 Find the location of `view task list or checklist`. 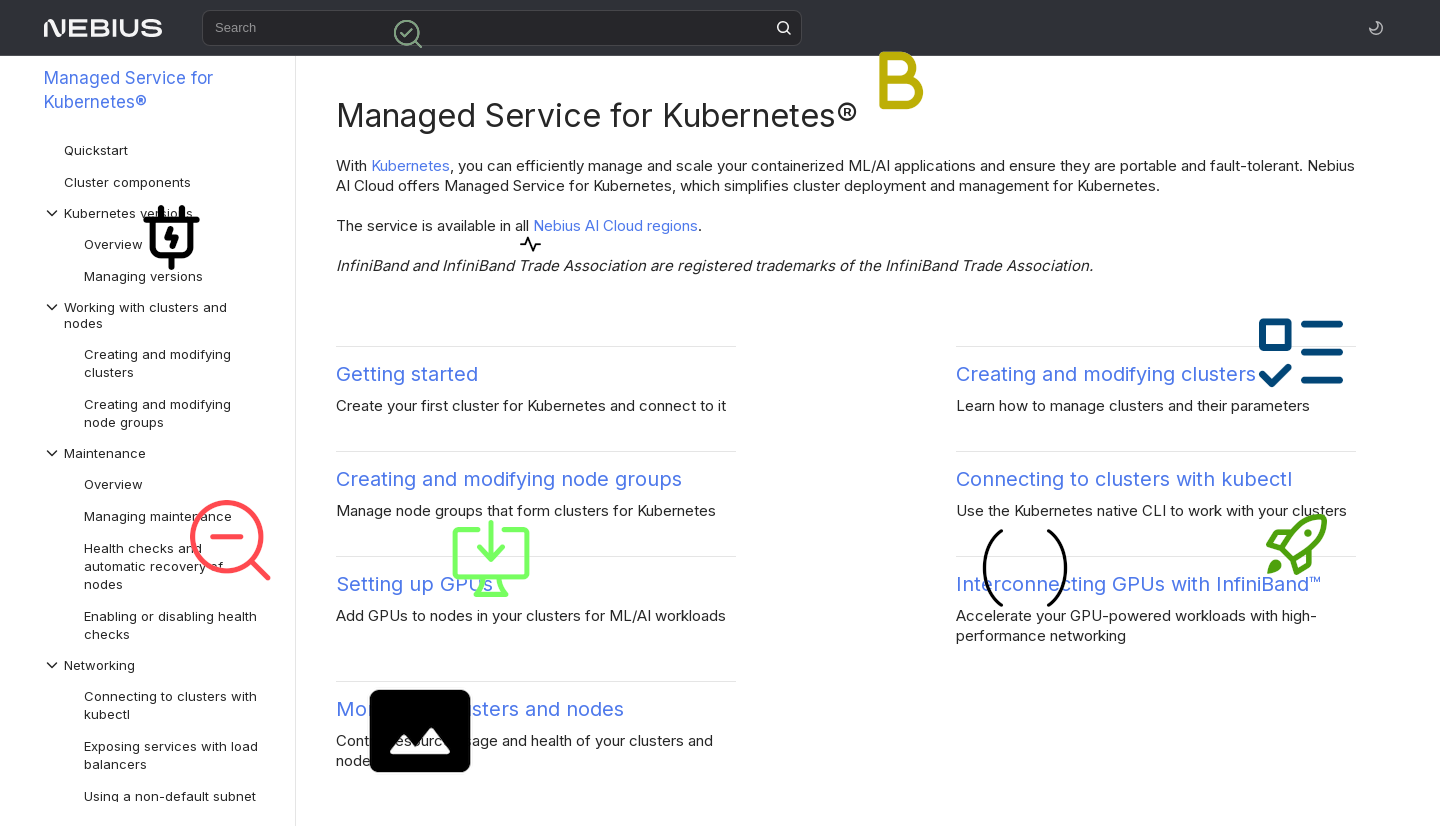

view task list or checklist is located at coordinates (1301, 351).